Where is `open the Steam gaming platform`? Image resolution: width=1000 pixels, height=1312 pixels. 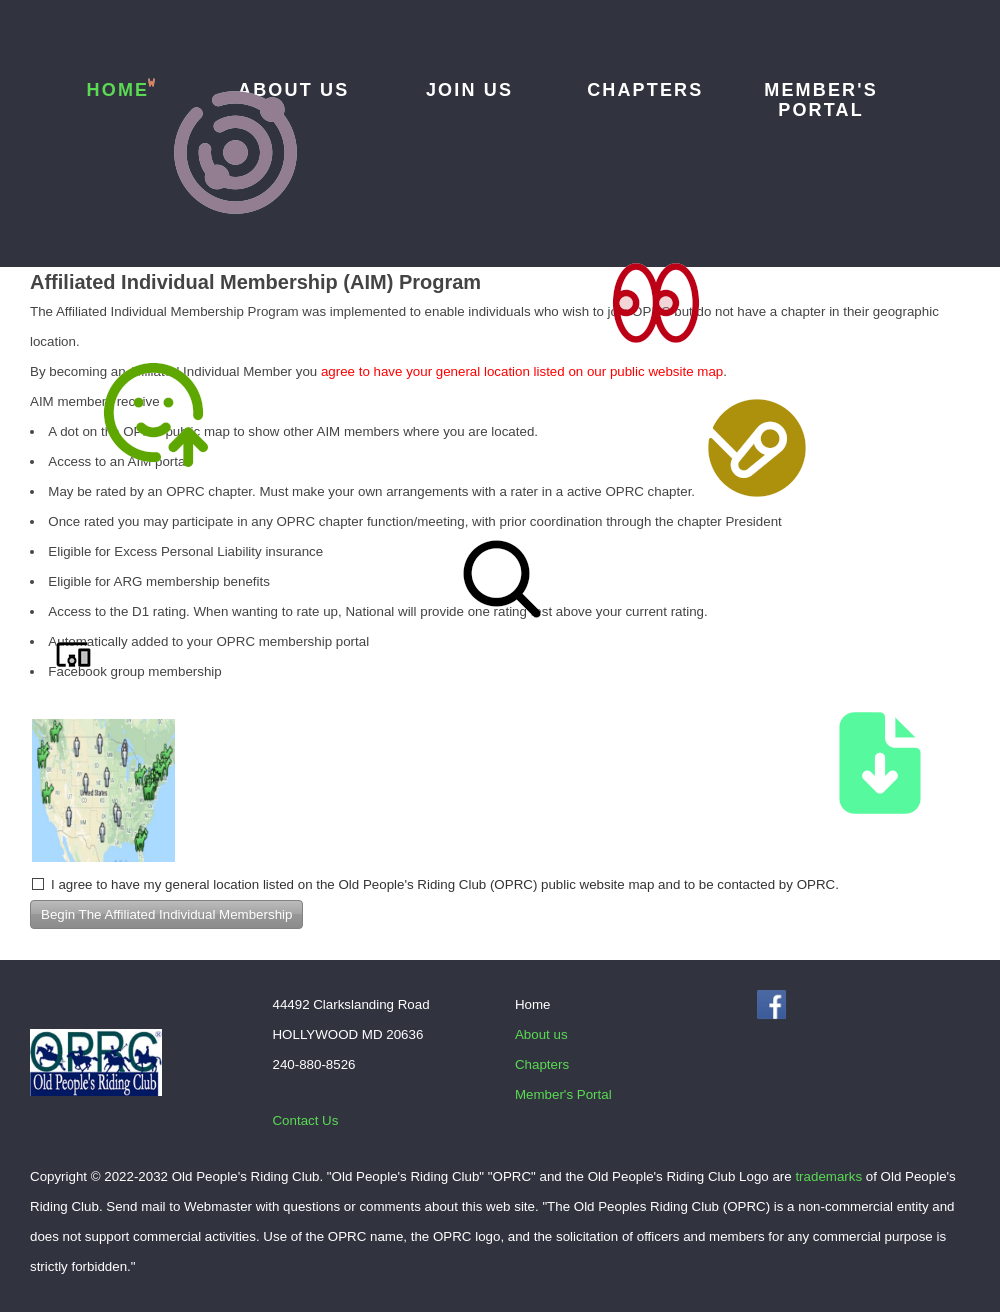
open the Steam gaming platform is located at coordinates (757, 448).